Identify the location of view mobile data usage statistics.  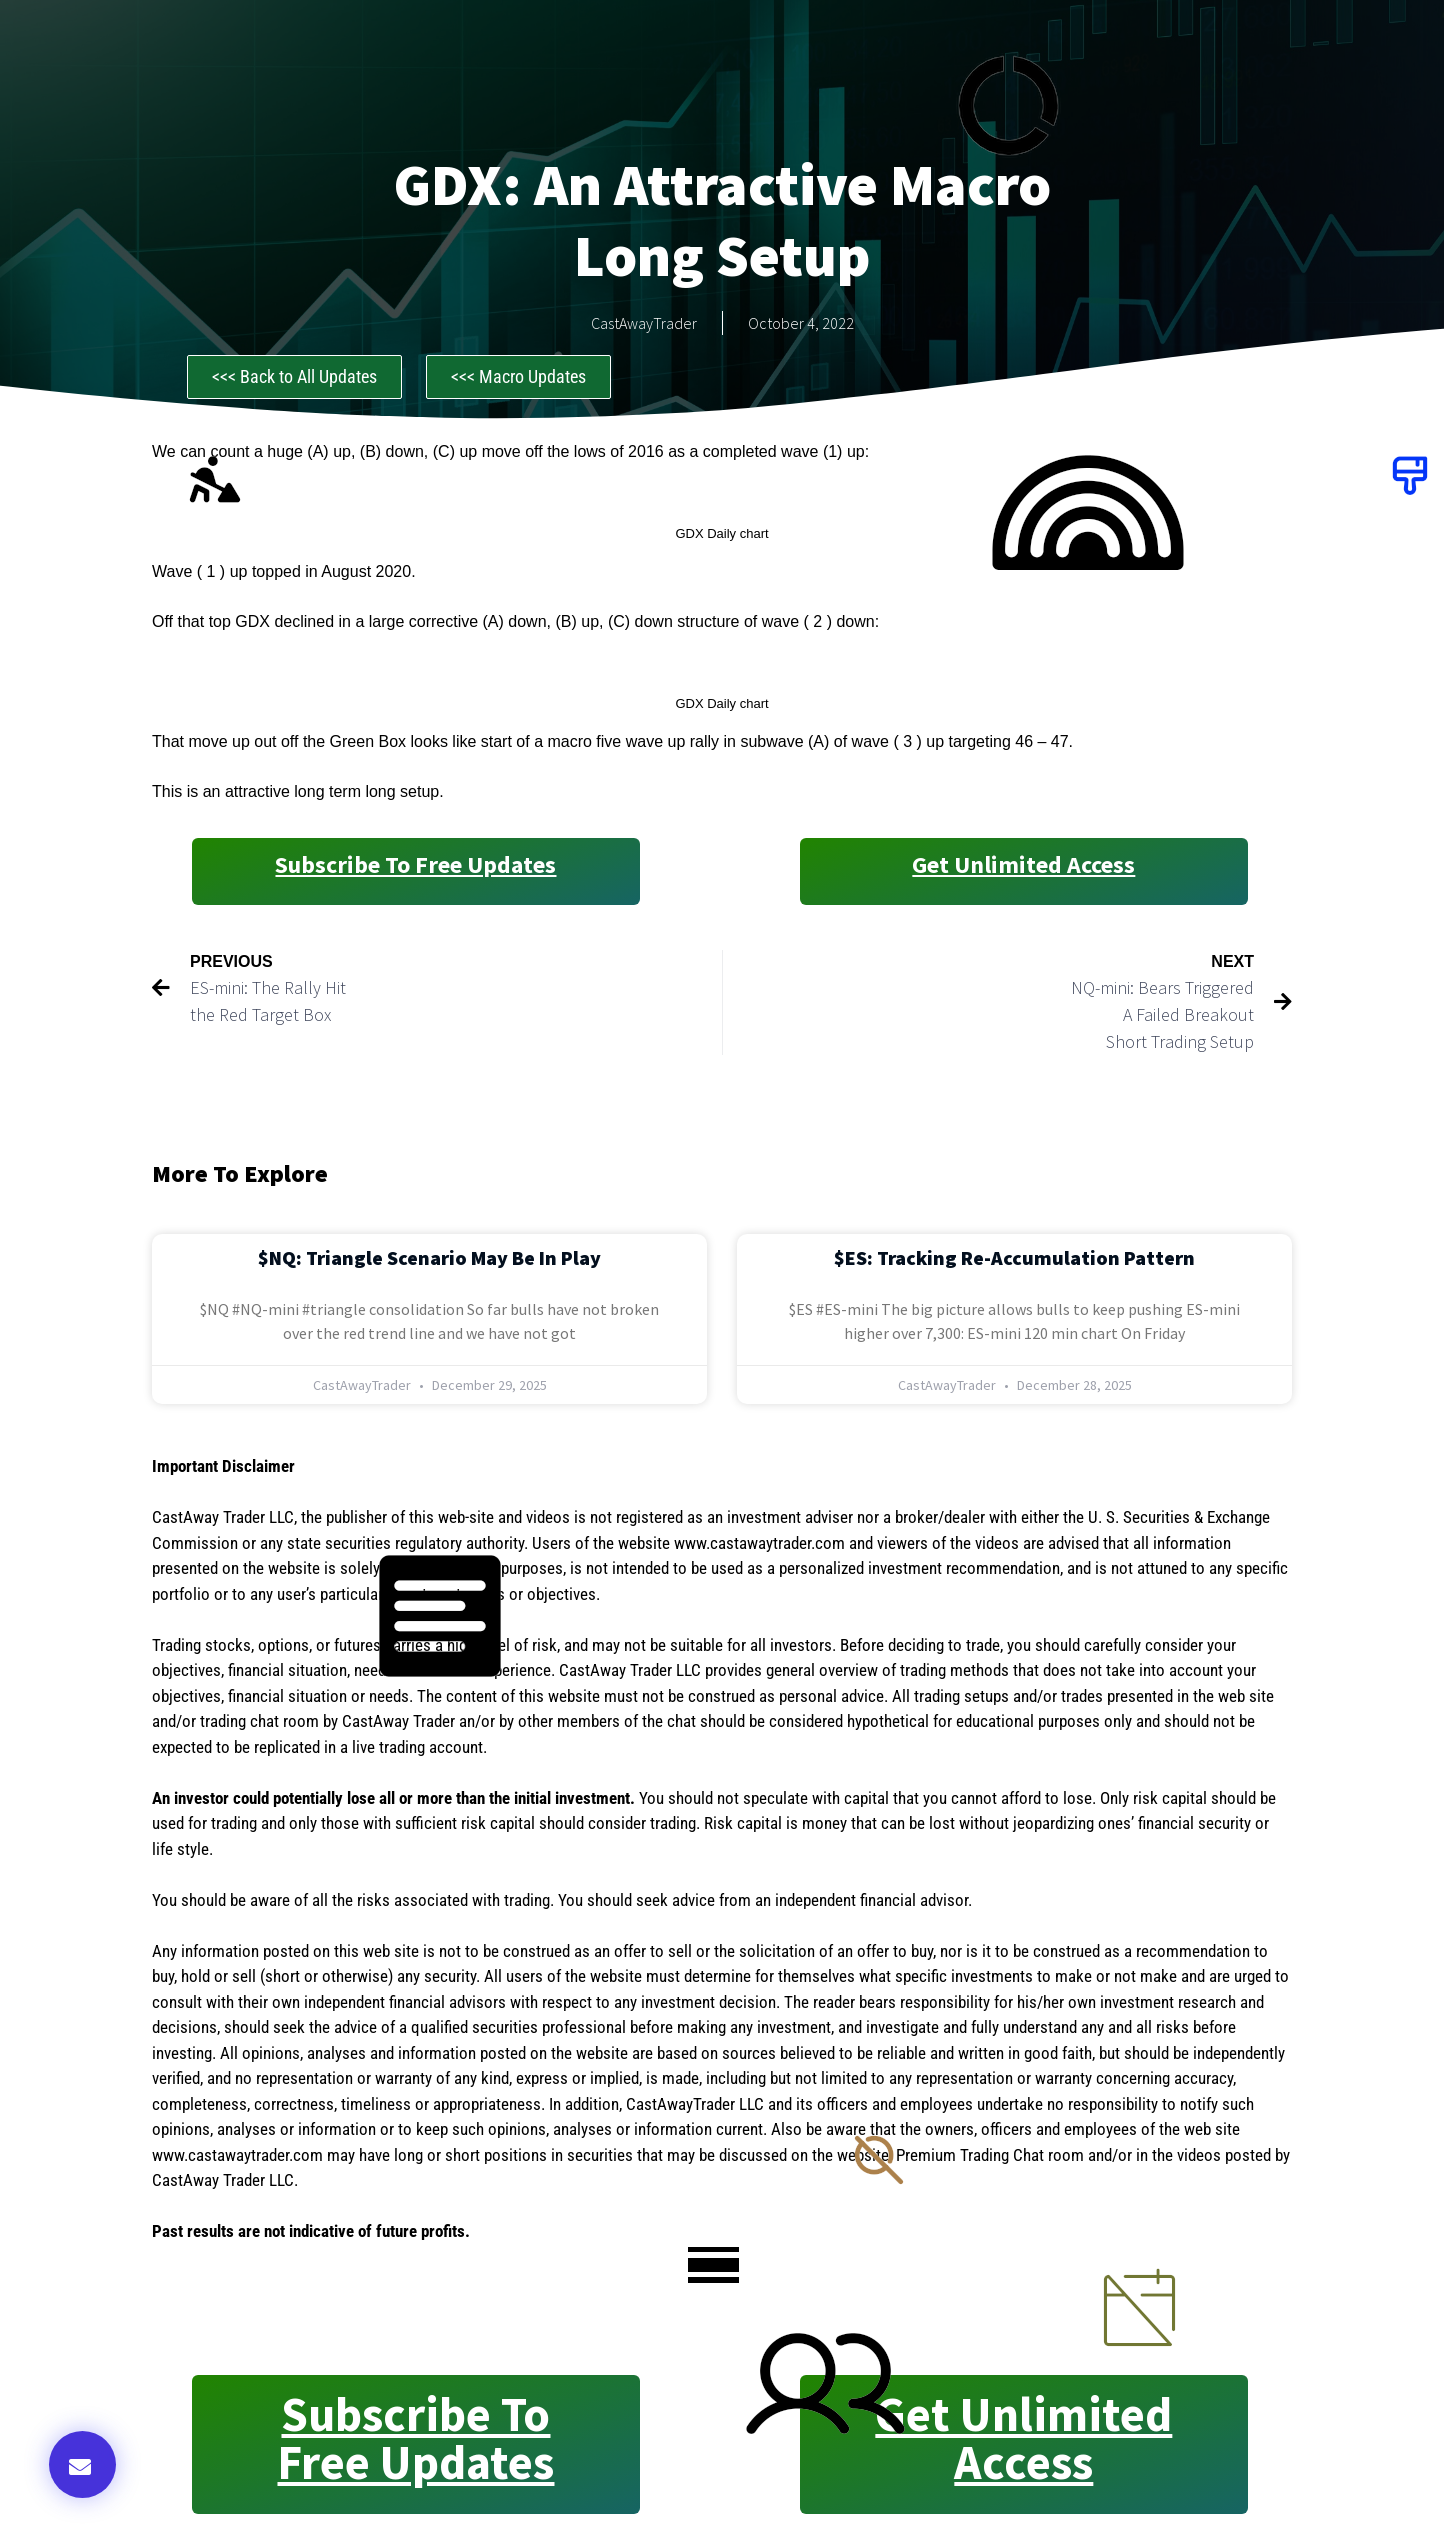
(1008, 105).